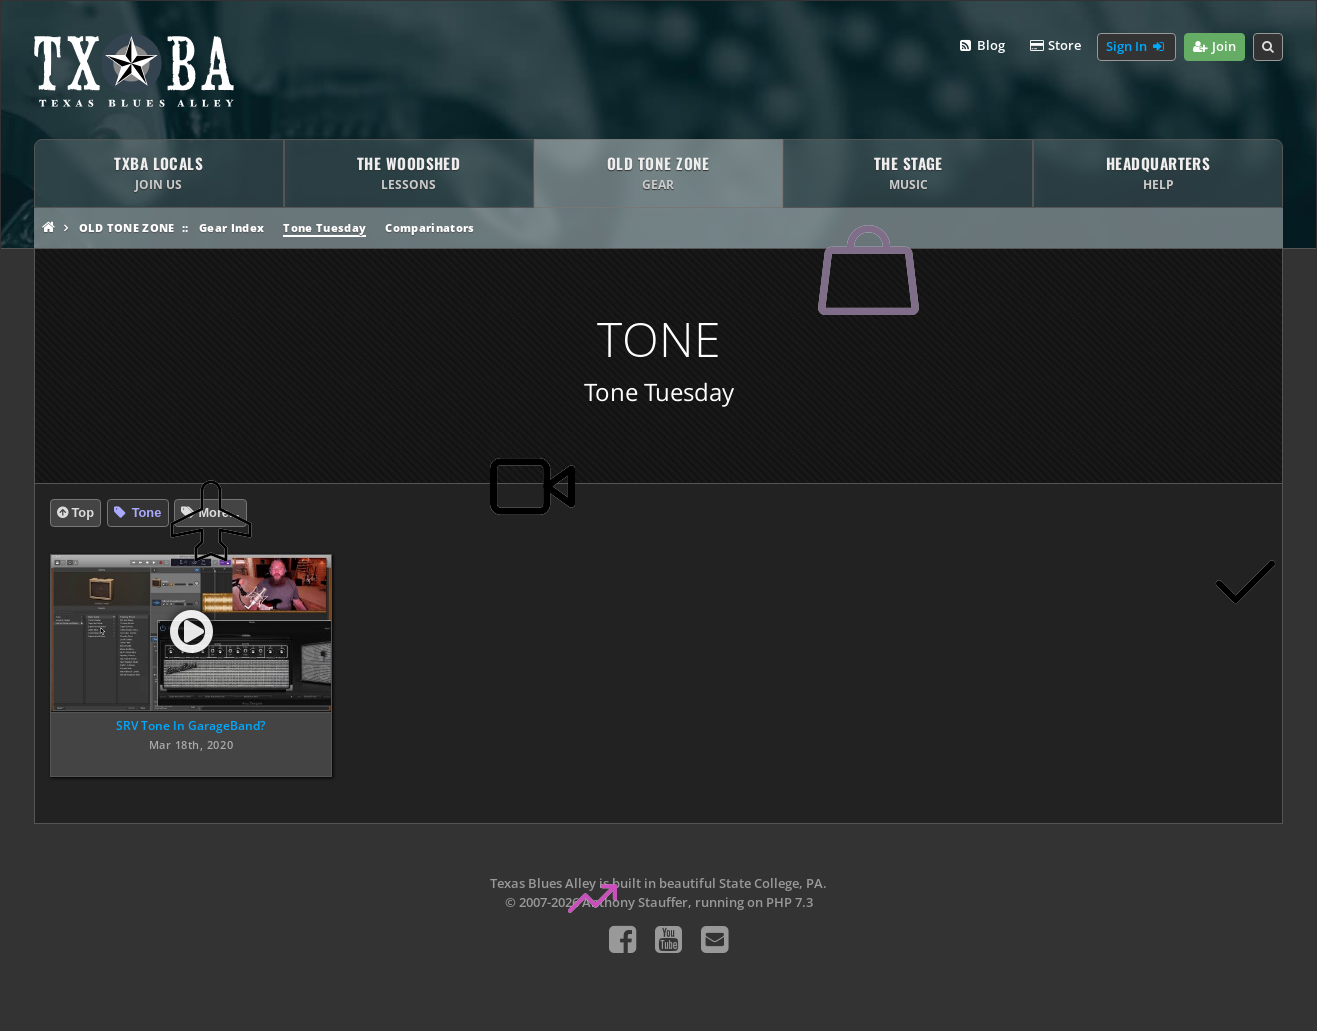 The height and width of the screenshot is (1031, 1317). Describe the element at coordinates (532, 486) in the screenshot. I see `start recording a video` at that location.